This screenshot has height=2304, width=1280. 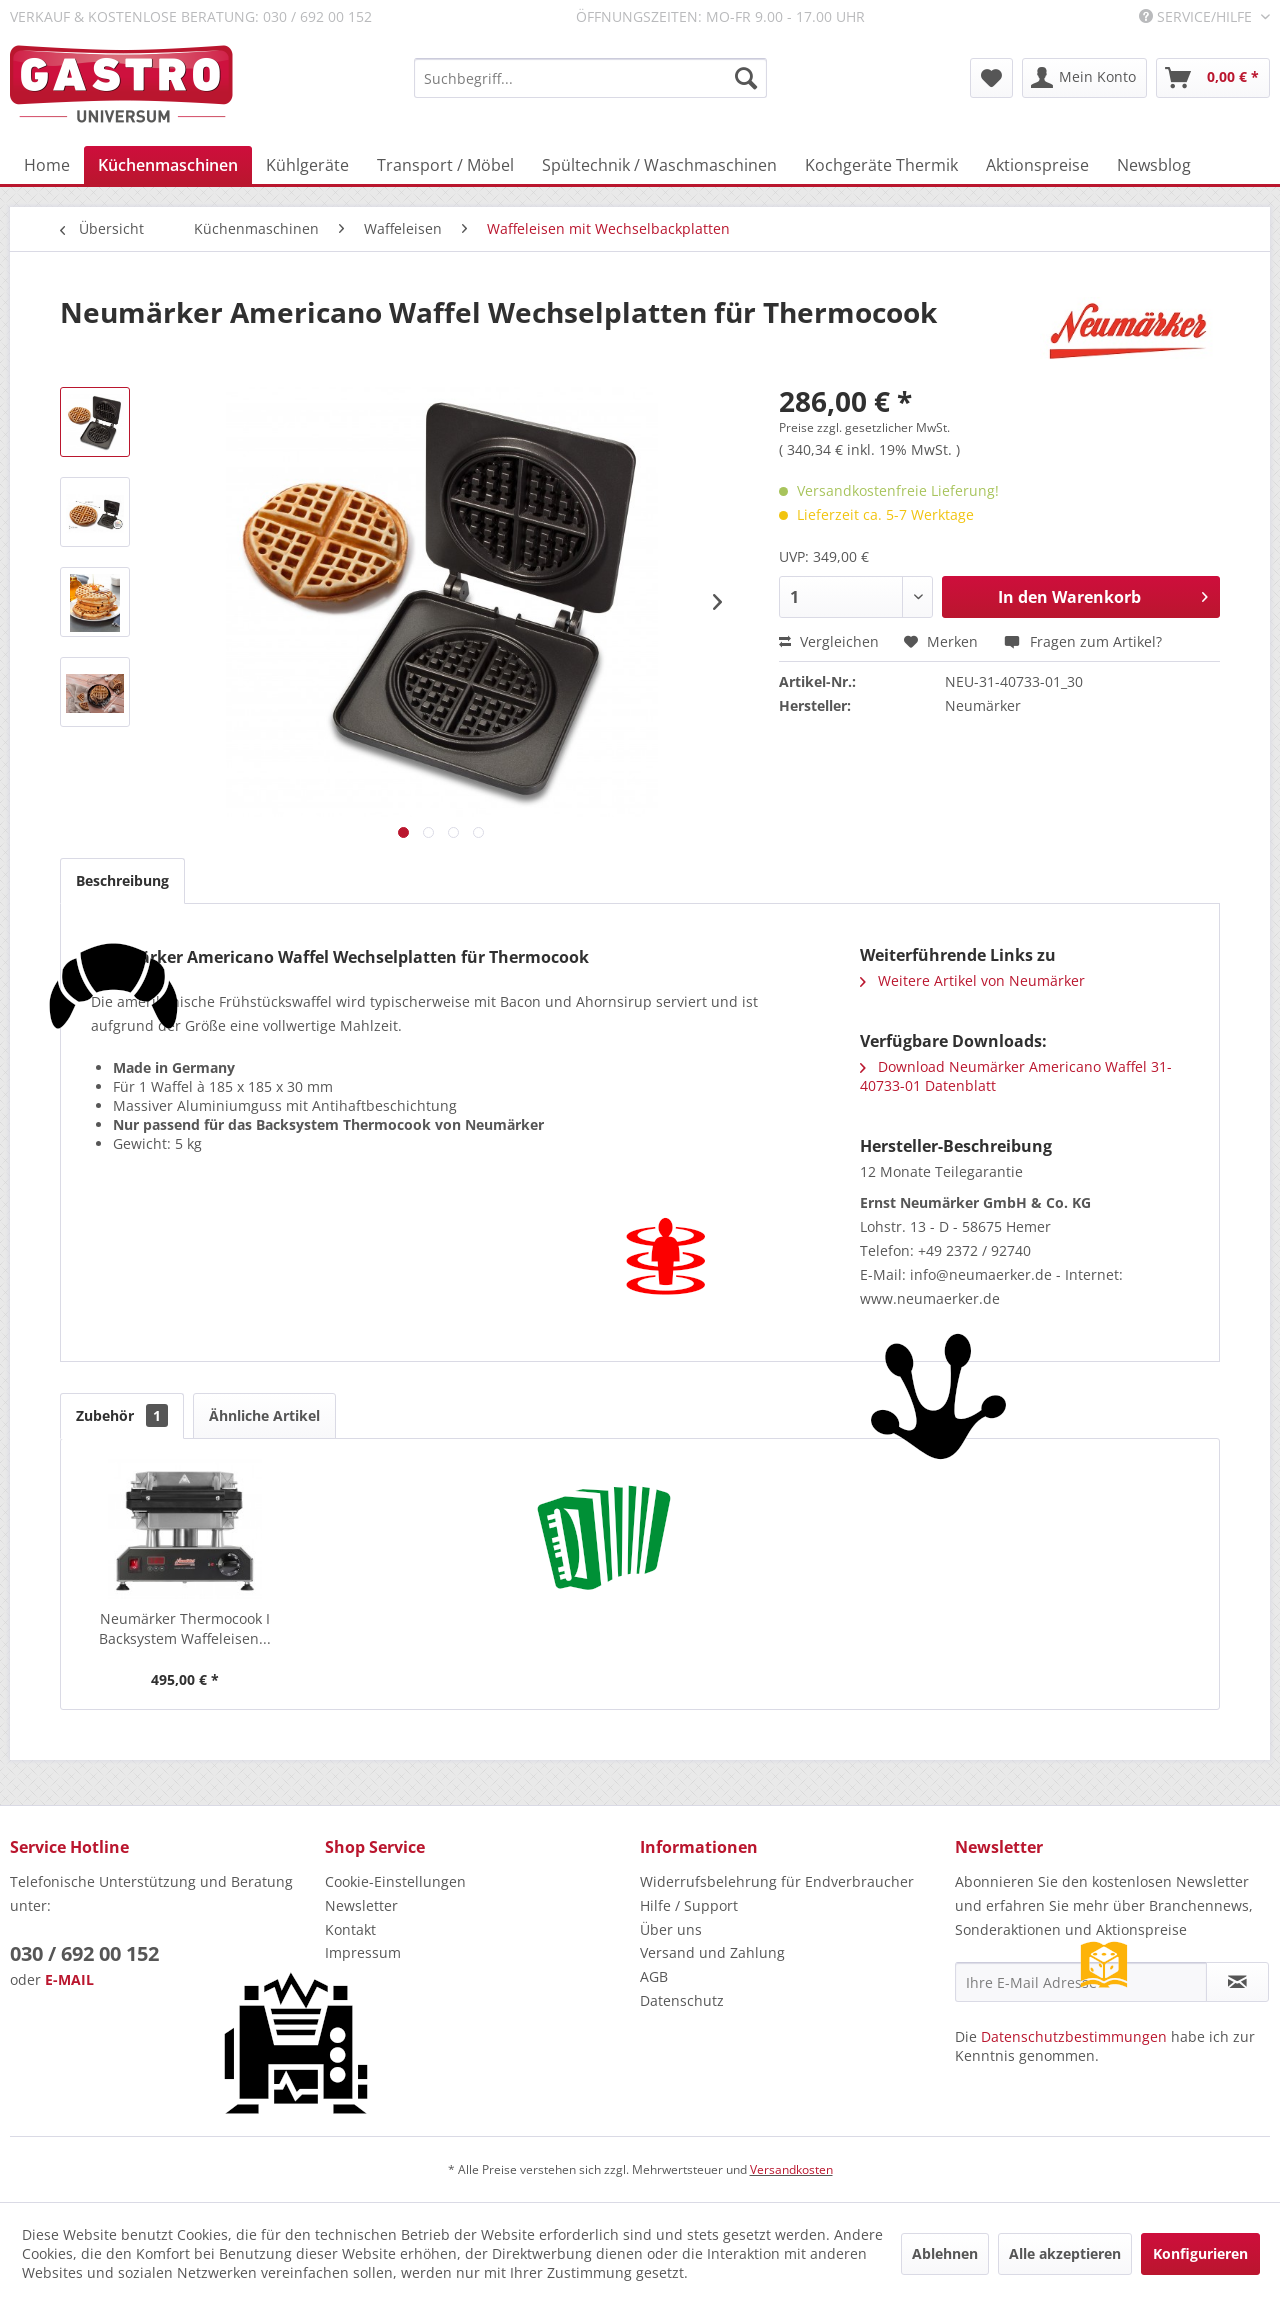 I want to click on view game rules and instructions, so click(x=1104, y=1965).